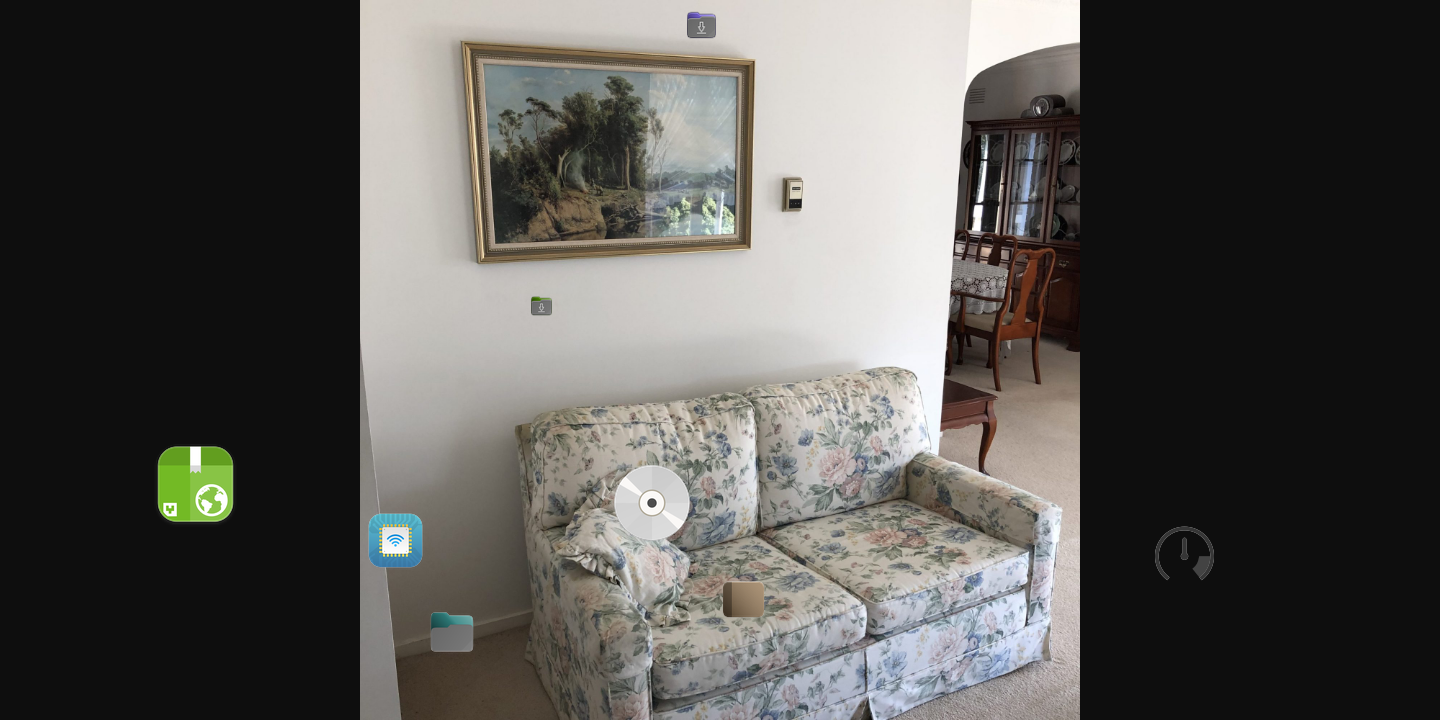  I want to click on access DVD-RW drive or disc, so click(652, 503).